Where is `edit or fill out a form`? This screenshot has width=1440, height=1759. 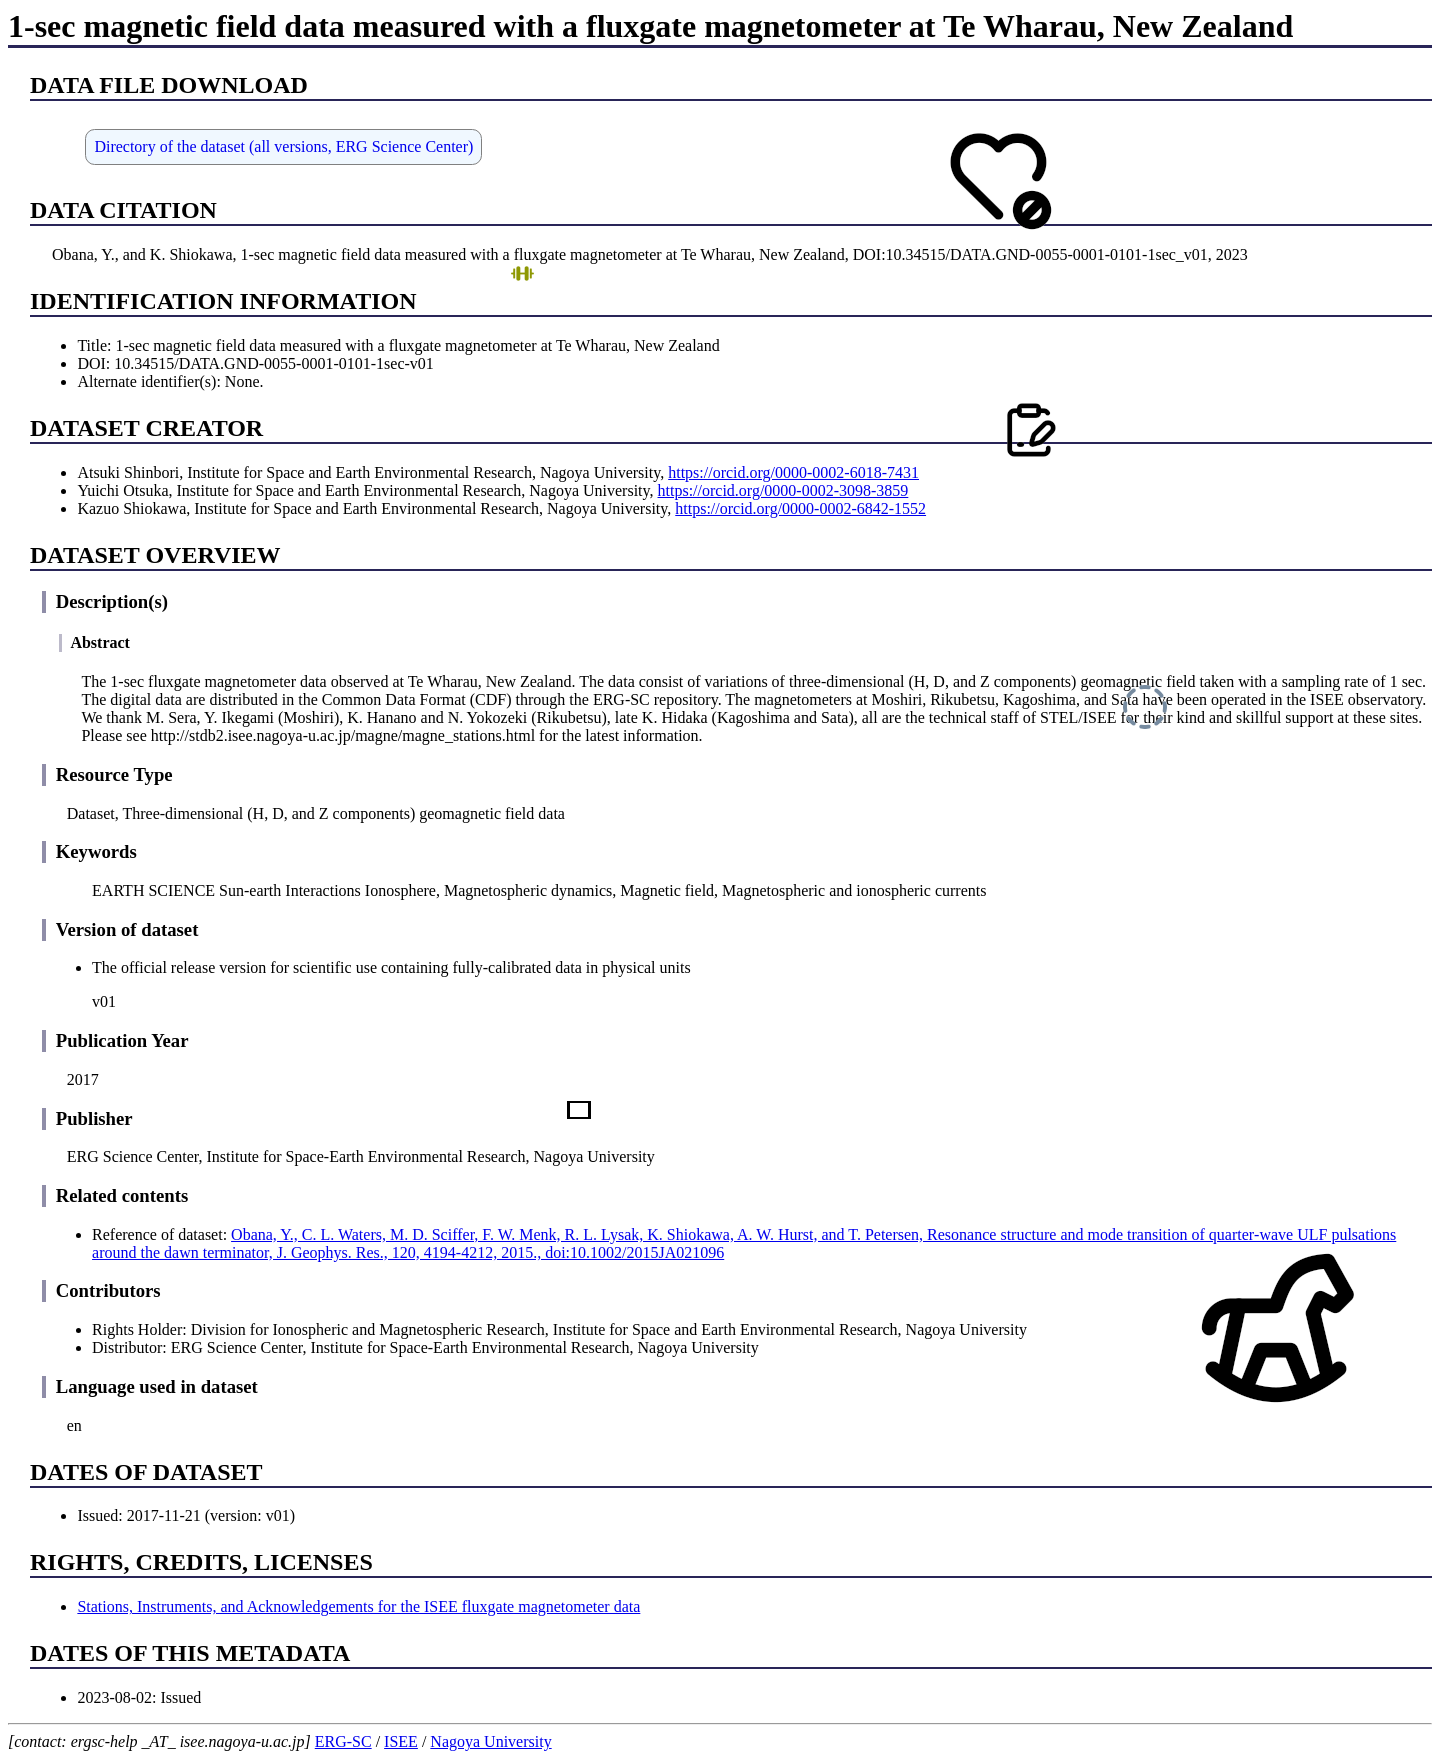 edit or fill out a form is located at coordinates (1029, 430).